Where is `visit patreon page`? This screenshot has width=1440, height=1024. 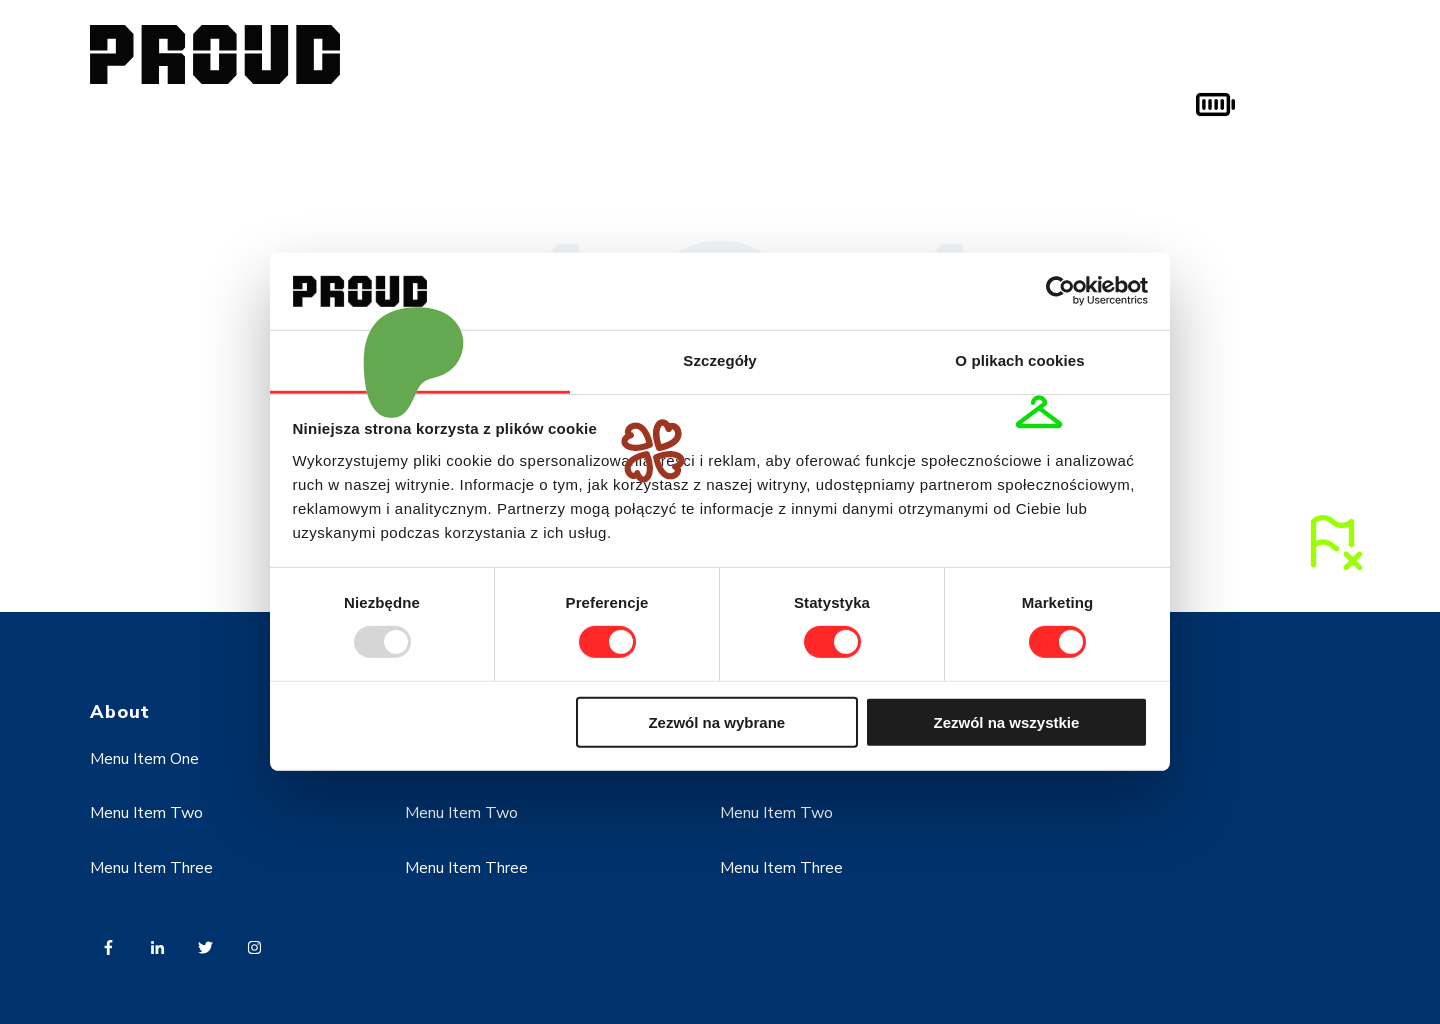
visit patreon page is located at coordinates (413, 362).